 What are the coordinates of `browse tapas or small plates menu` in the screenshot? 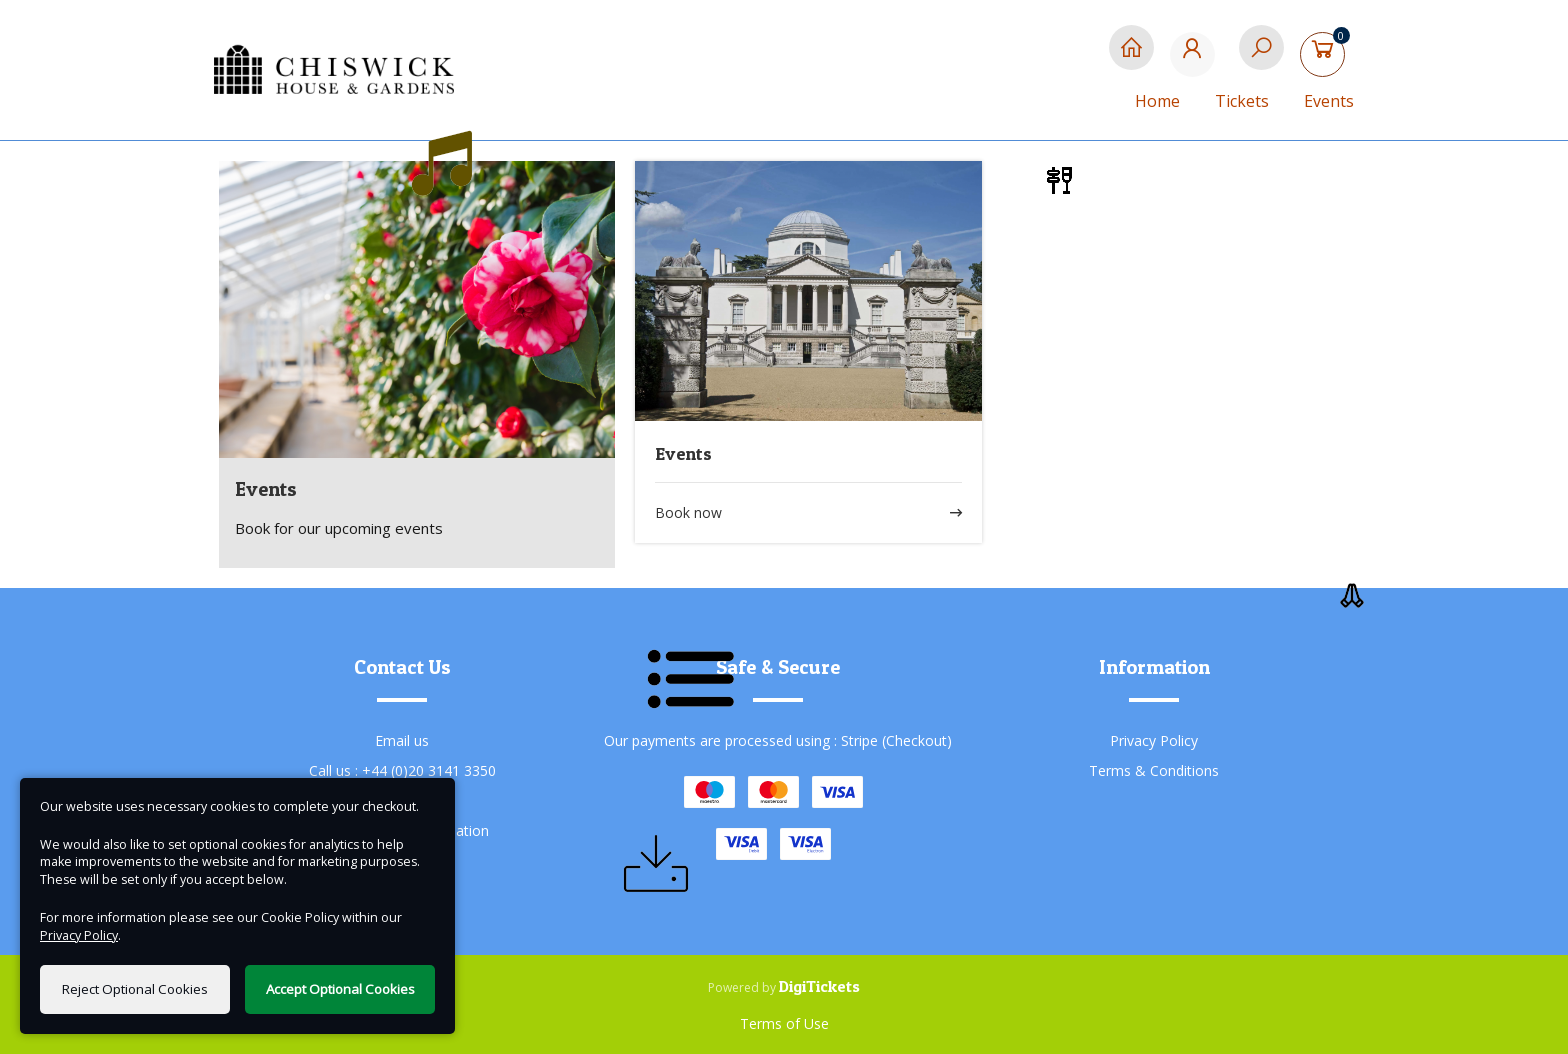 It's located at (1059, 180).